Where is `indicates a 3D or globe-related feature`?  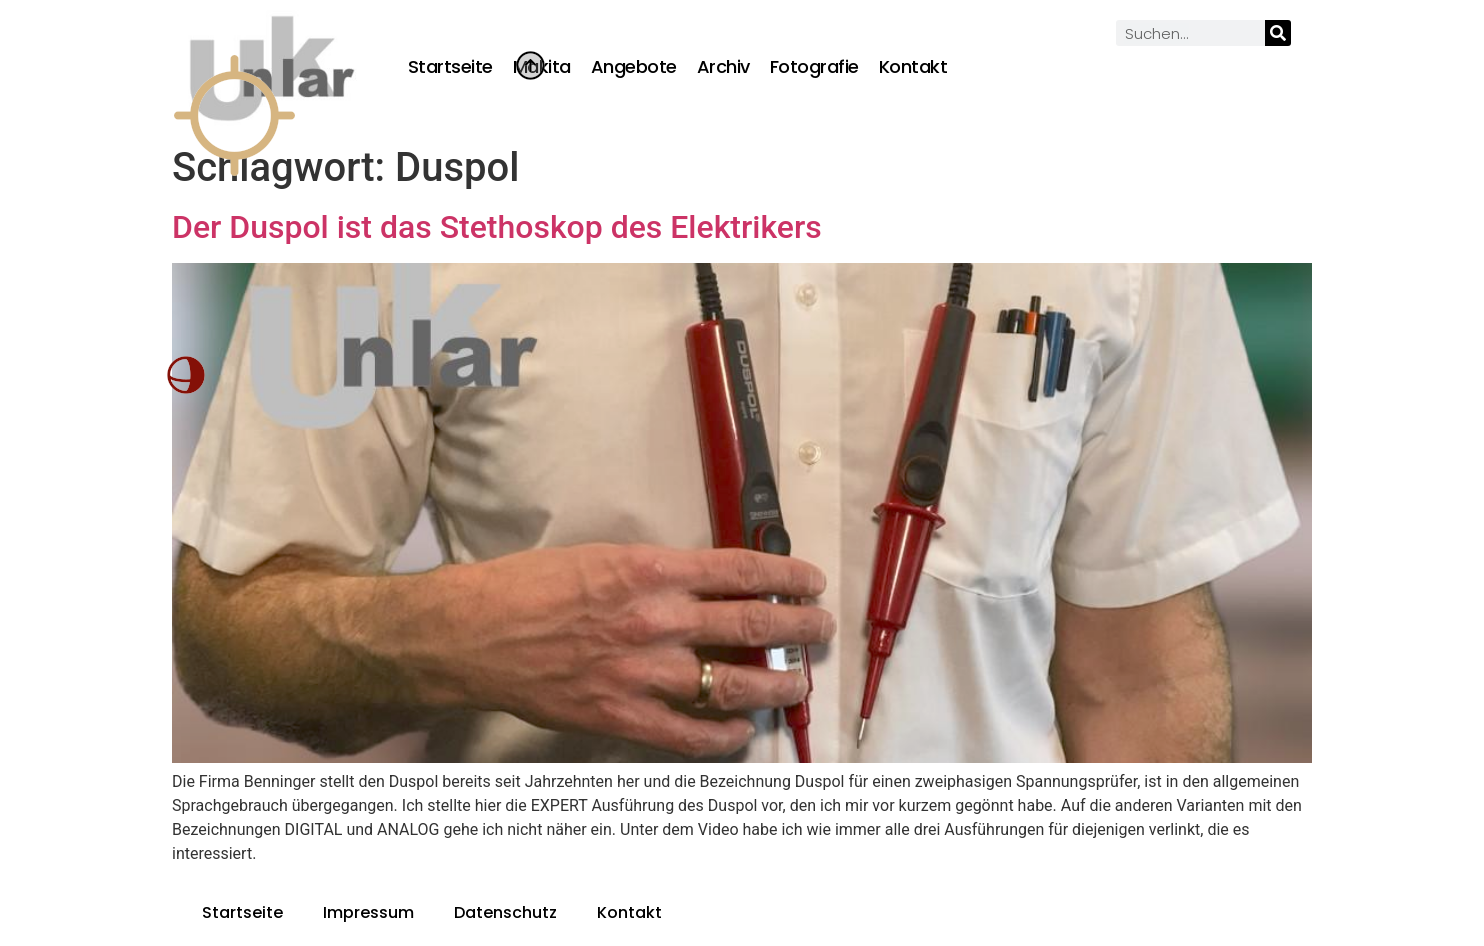
indicates a 3D or globe-related feature is located at coordinates (186, 375).